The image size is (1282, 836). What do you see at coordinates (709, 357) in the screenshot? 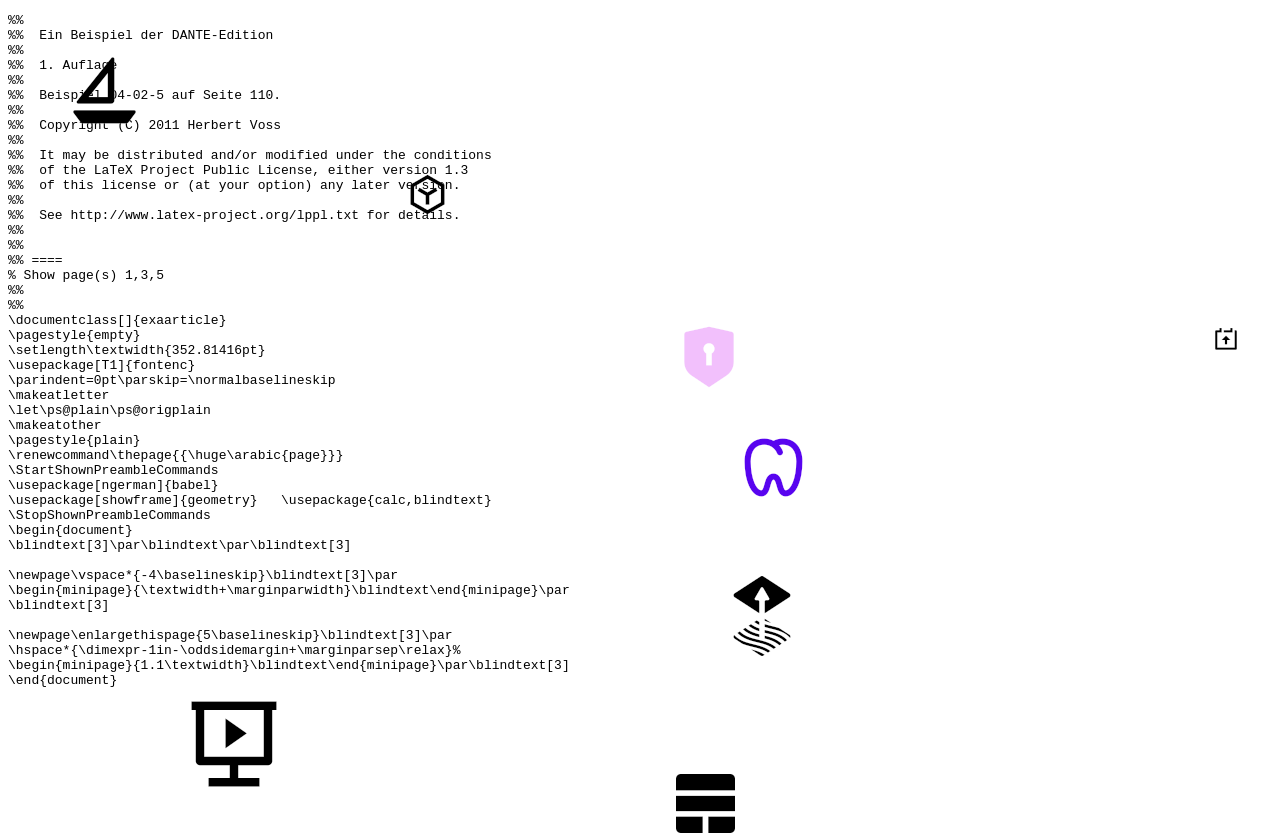
I see `access security or privacy settings` at bounding box center [709, 357].